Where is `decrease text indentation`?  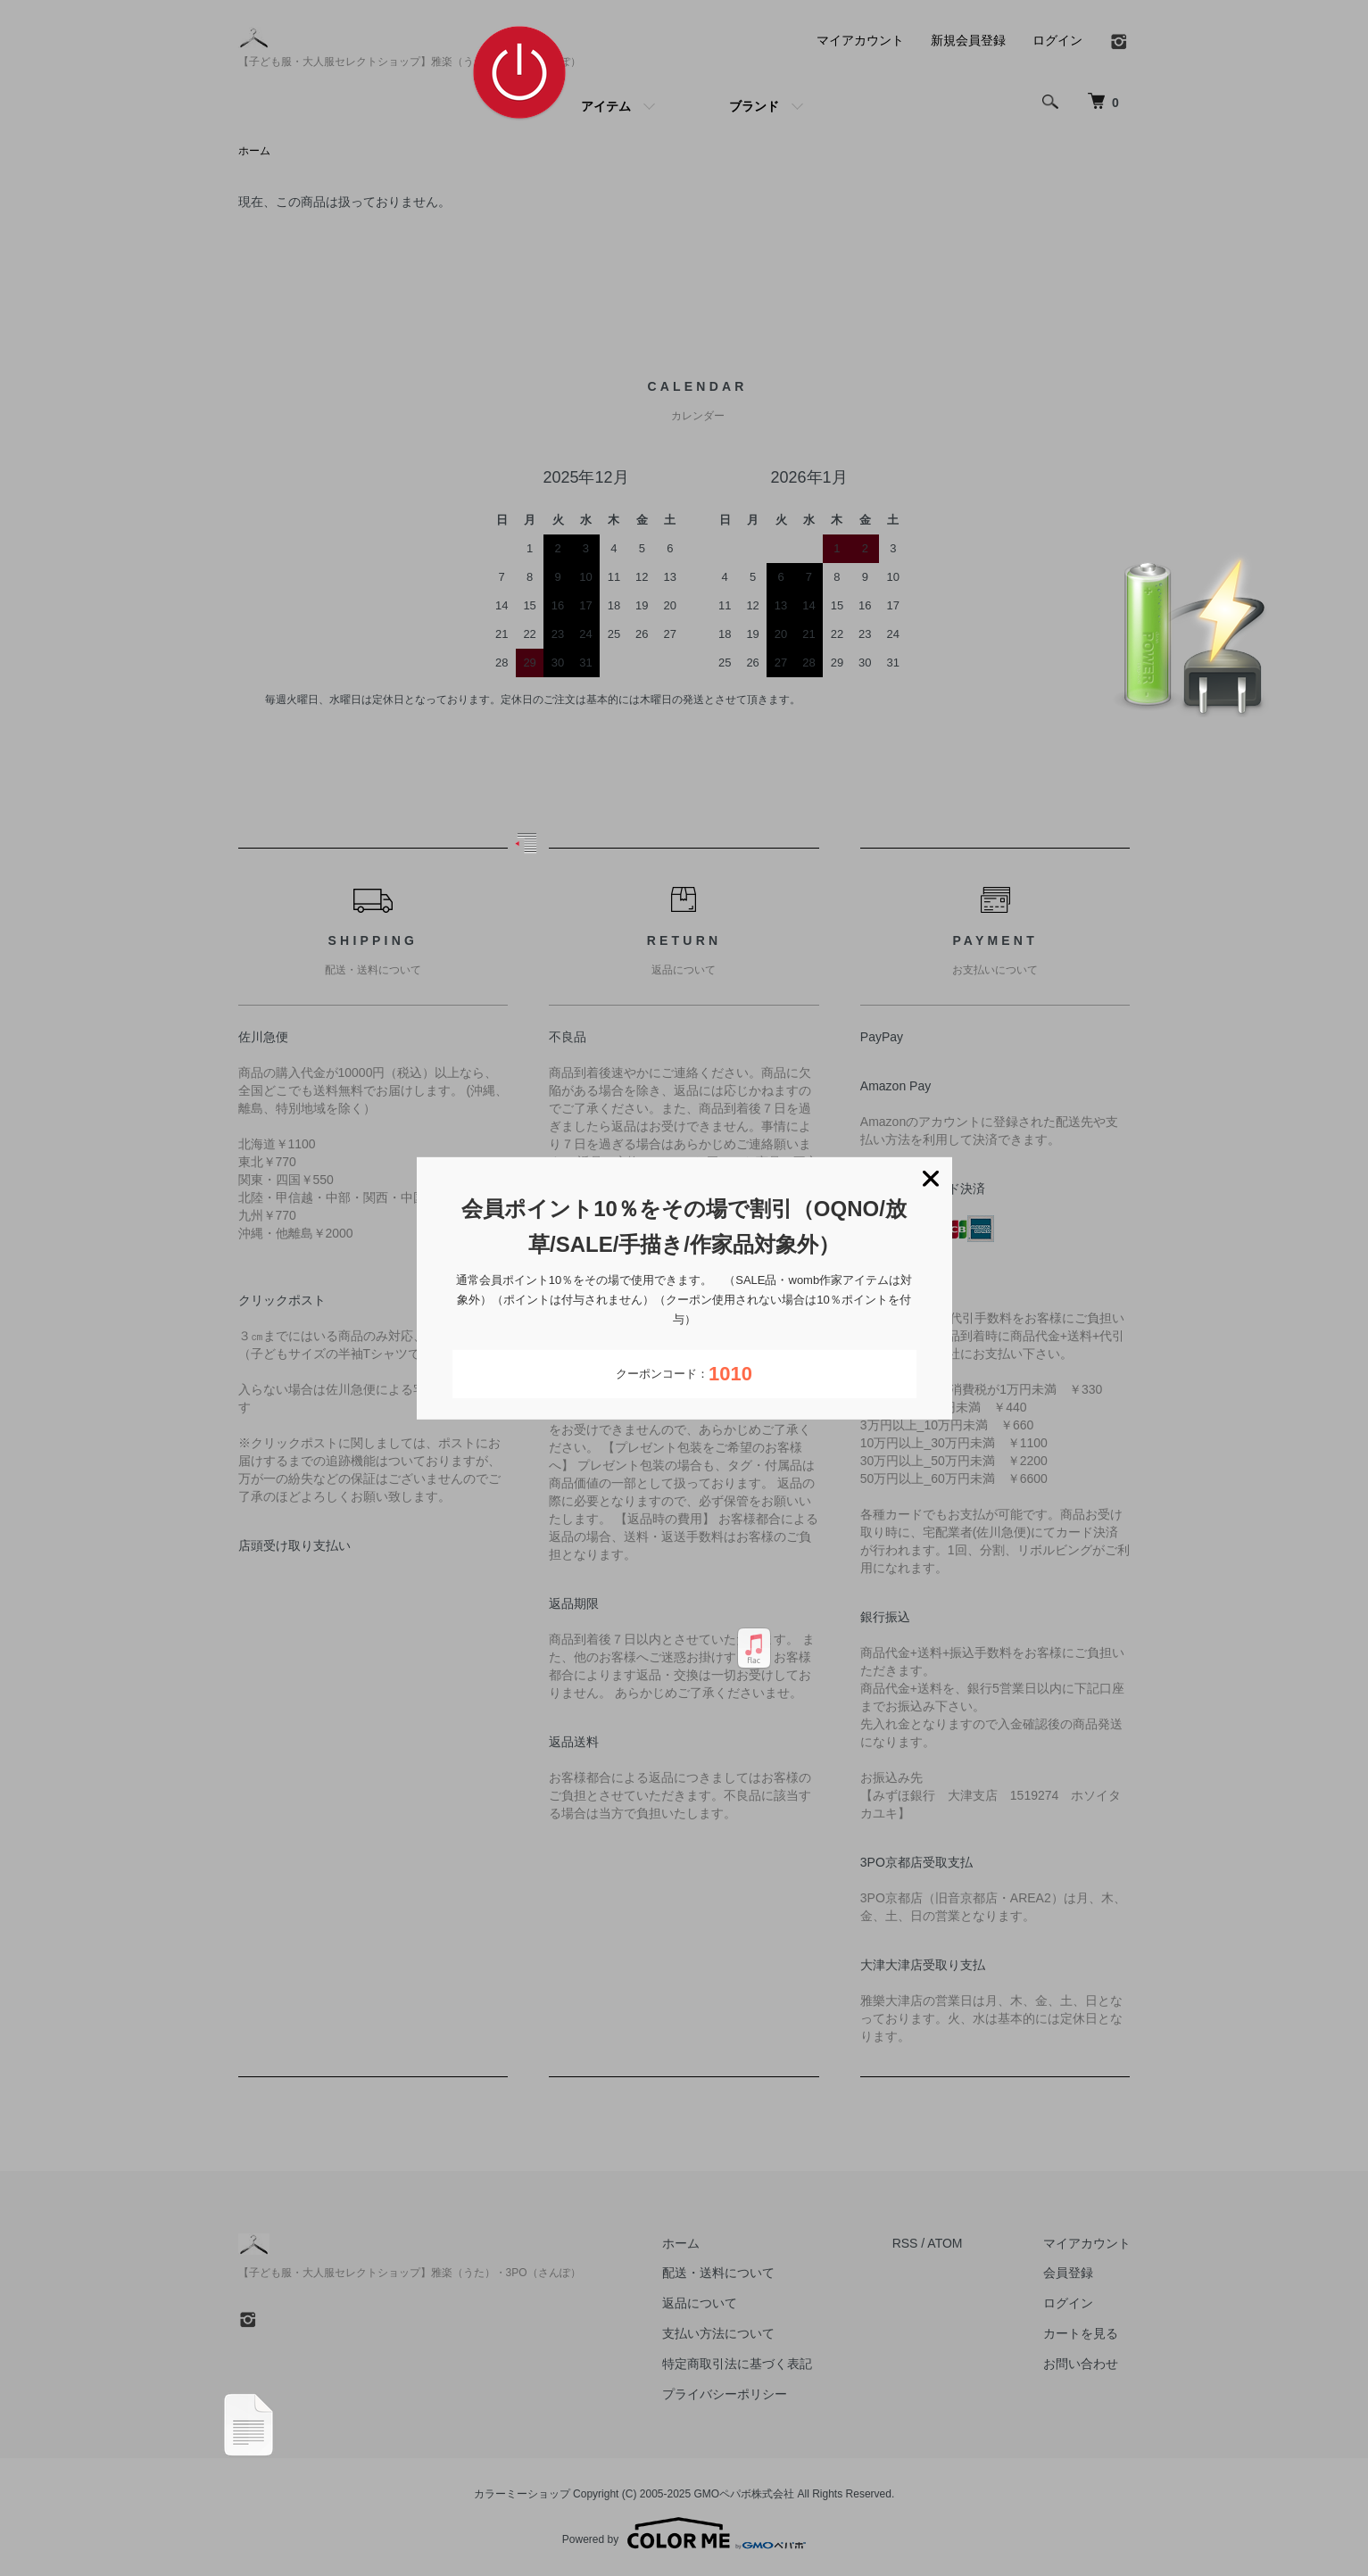 decrease text indentation is located at coordinates (526, 842).